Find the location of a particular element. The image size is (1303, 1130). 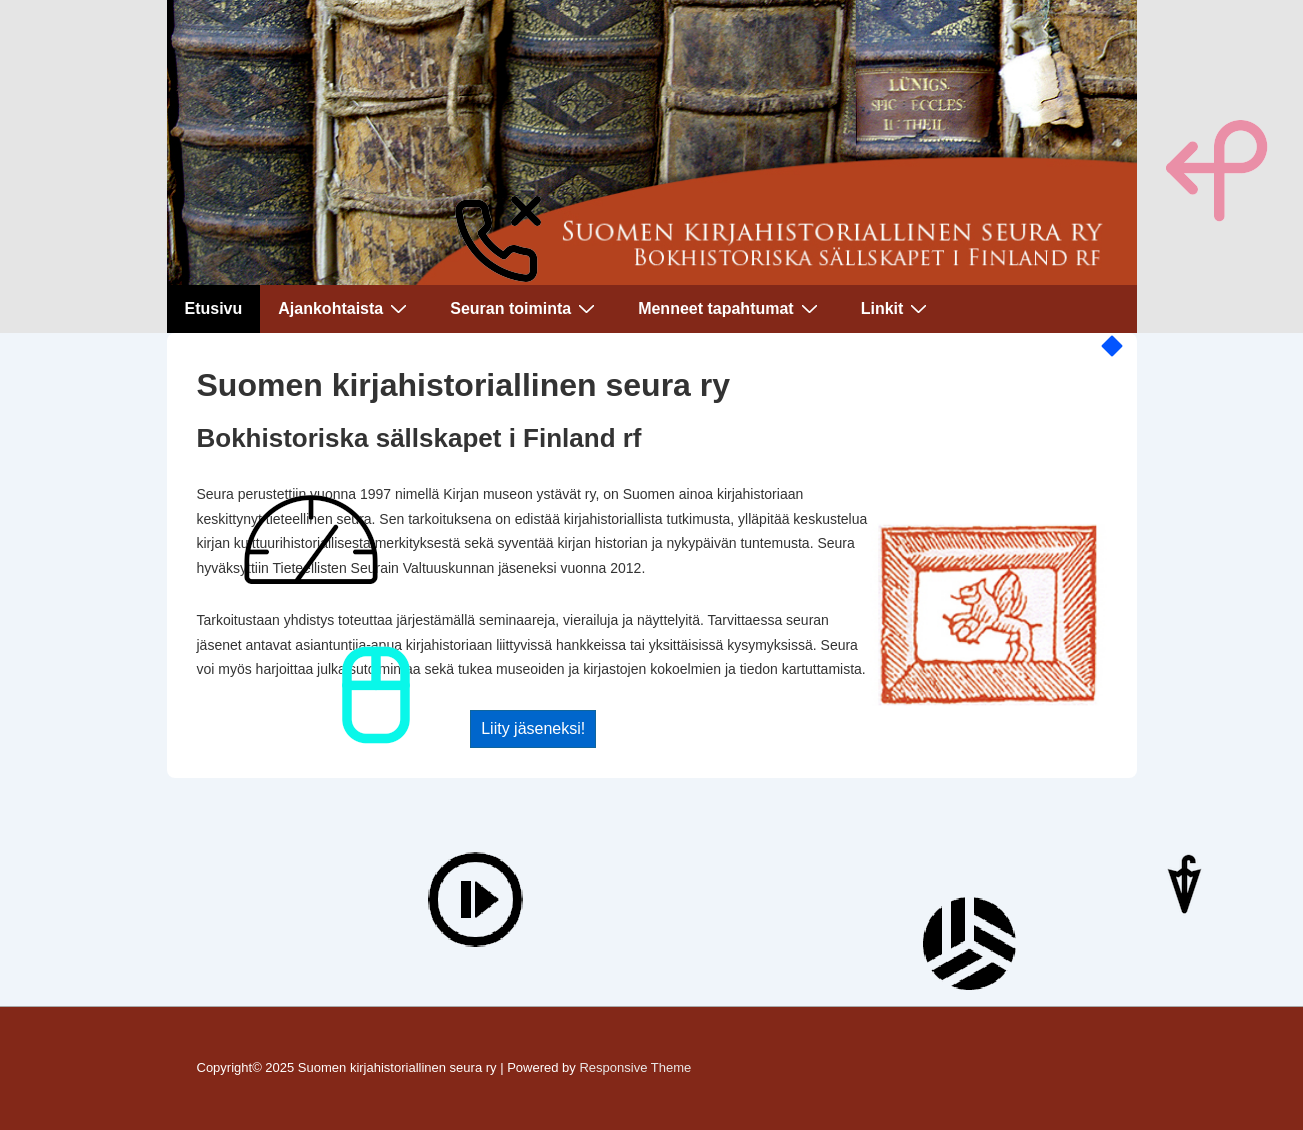

skip to next track or media item is located at coordinates (475, 899).